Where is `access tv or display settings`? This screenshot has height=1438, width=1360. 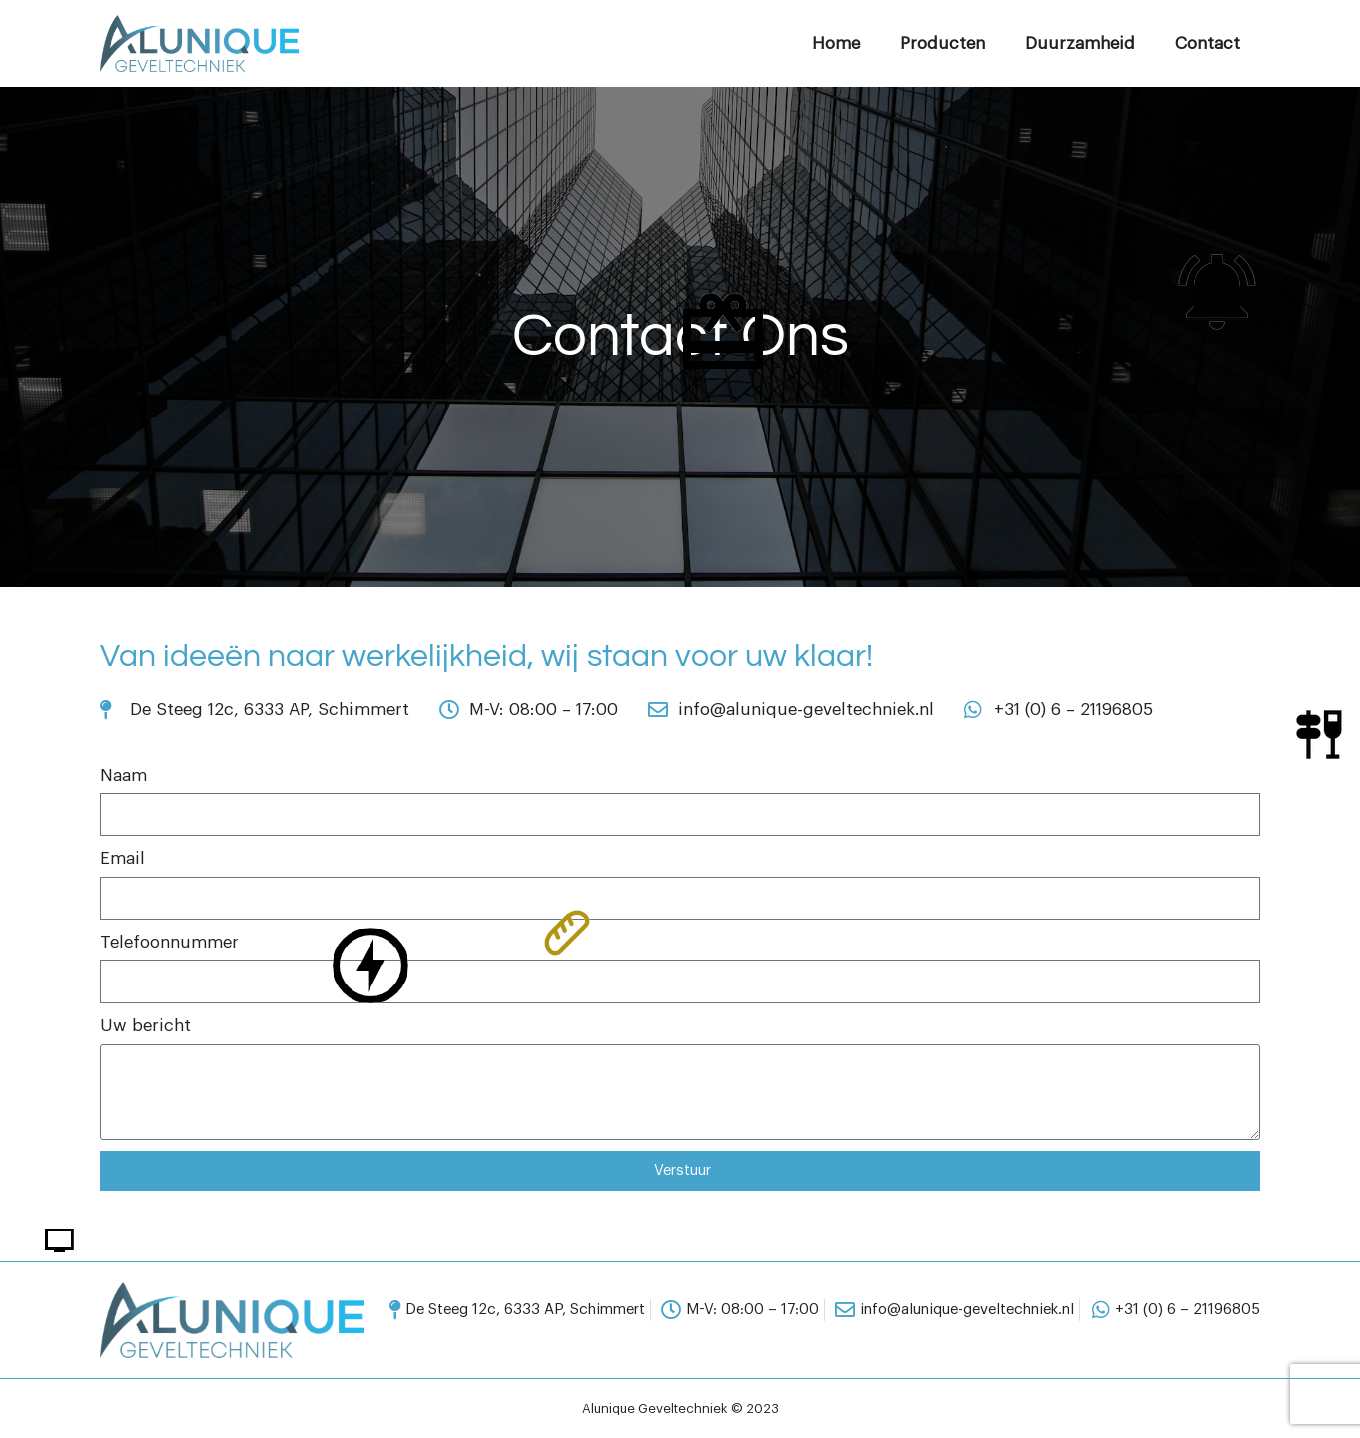 access tv or display settings is located at coordinates (59, 1240).